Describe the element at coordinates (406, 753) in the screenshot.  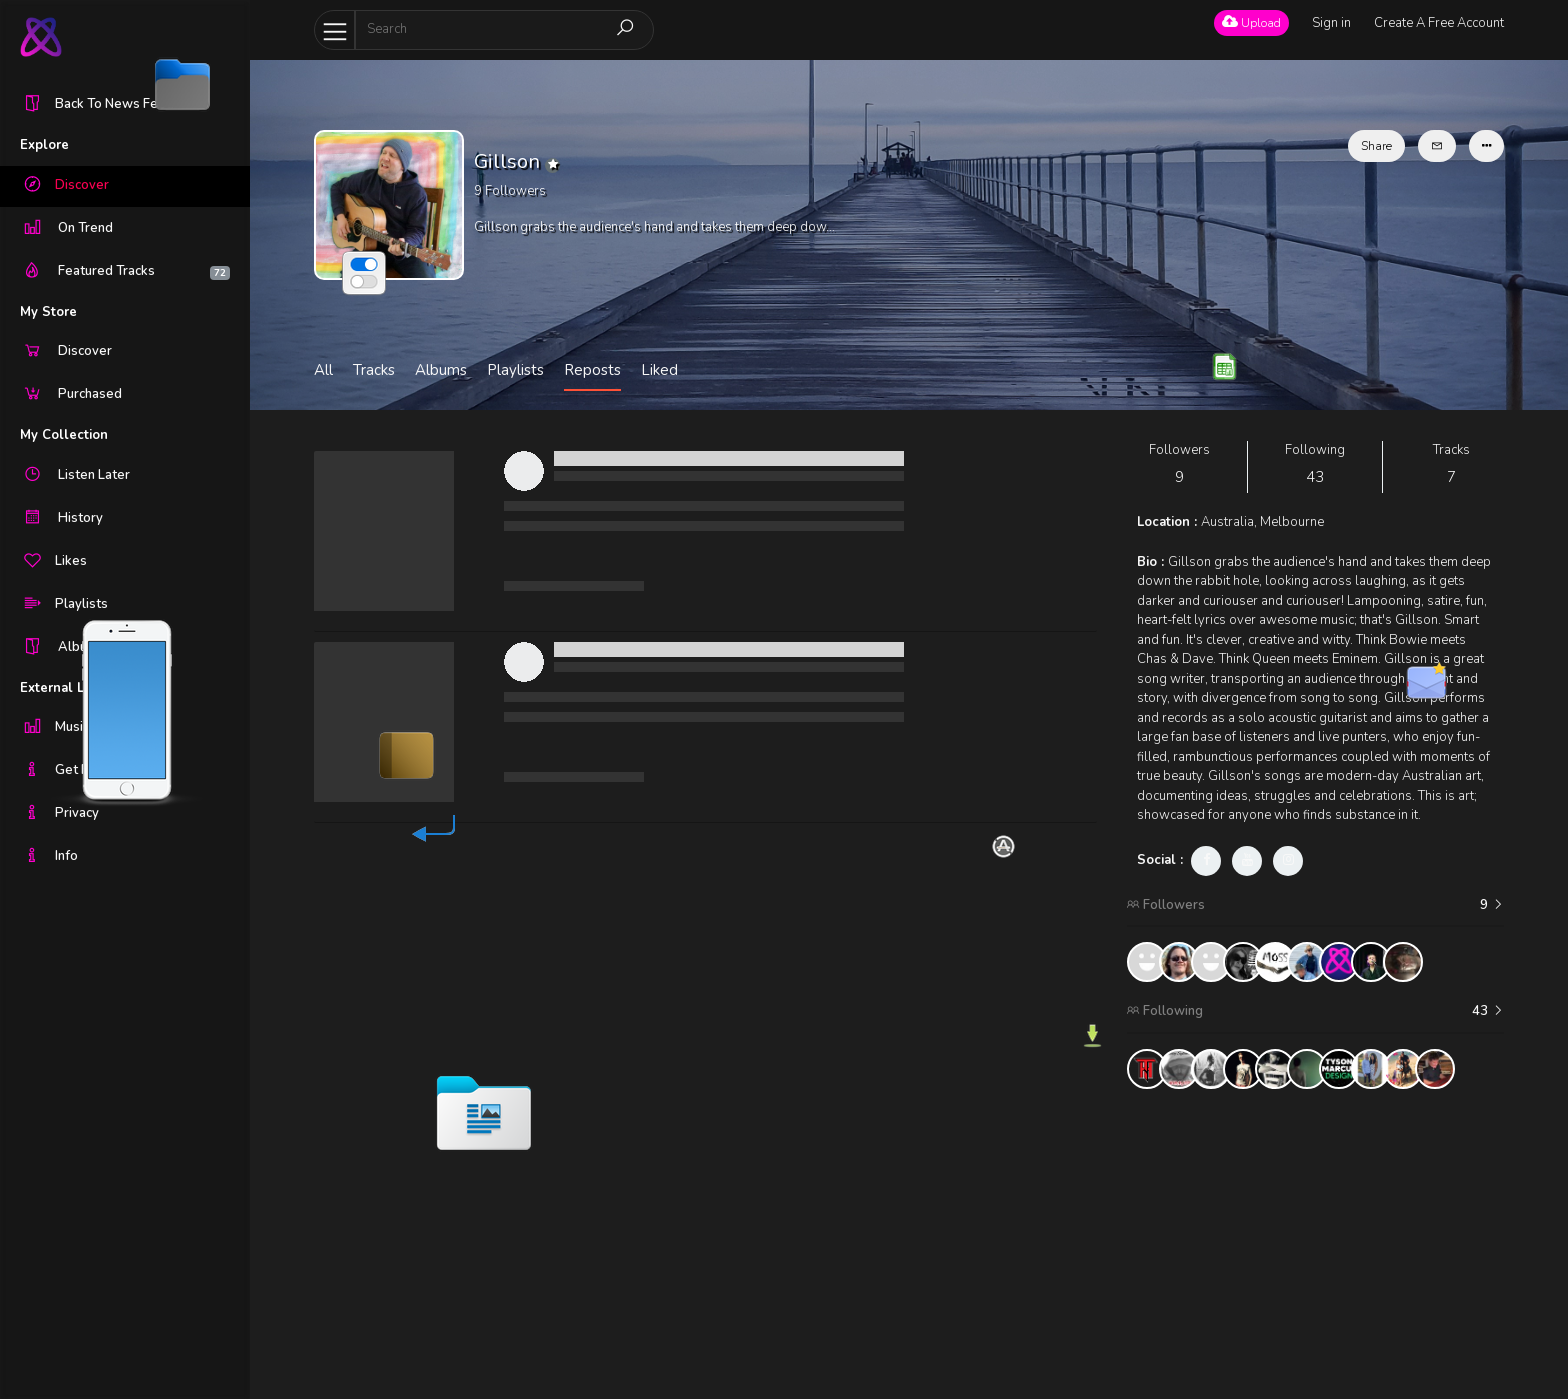
I see `access the desktop folder` at that location.